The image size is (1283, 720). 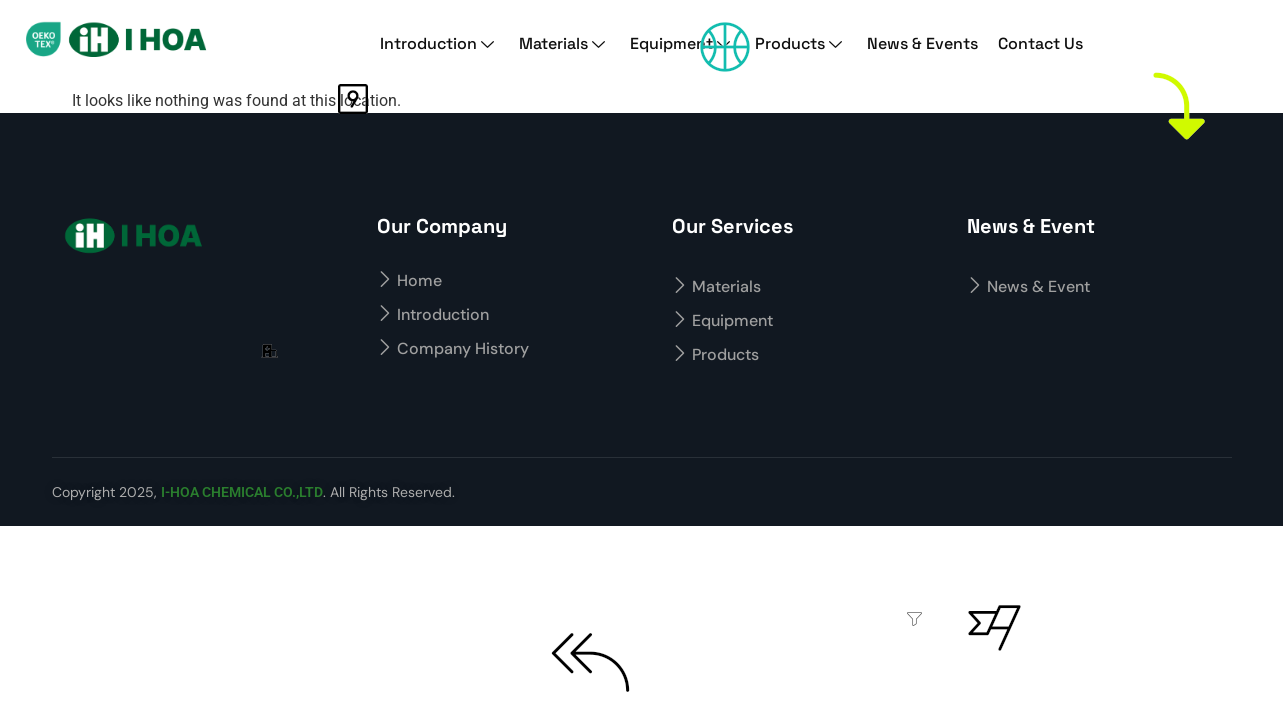 What do you see at coordinates (590, 662) in the screenshot?
I see `reply all to a message or email` at bounding box center [590, 662].